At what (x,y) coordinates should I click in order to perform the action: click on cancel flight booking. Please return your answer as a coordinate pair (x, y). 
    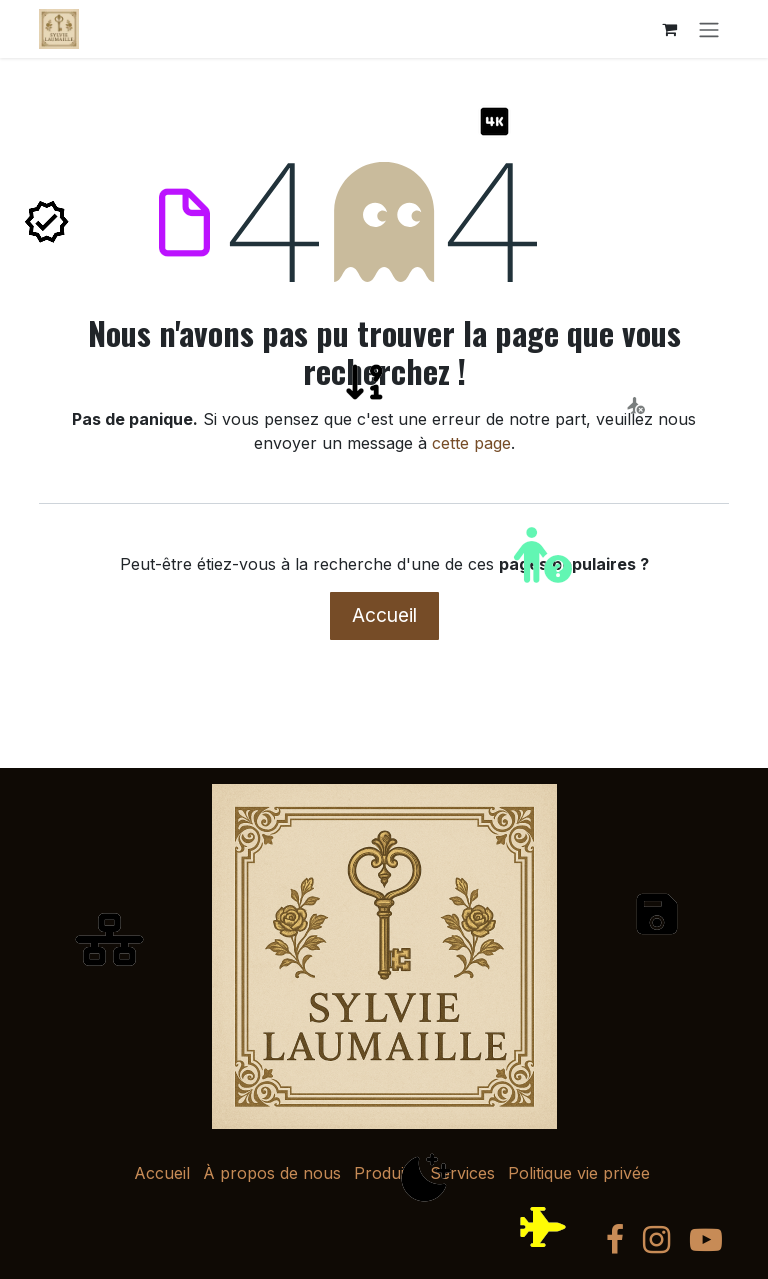
    Looking at the image, I should click on (635, 405).